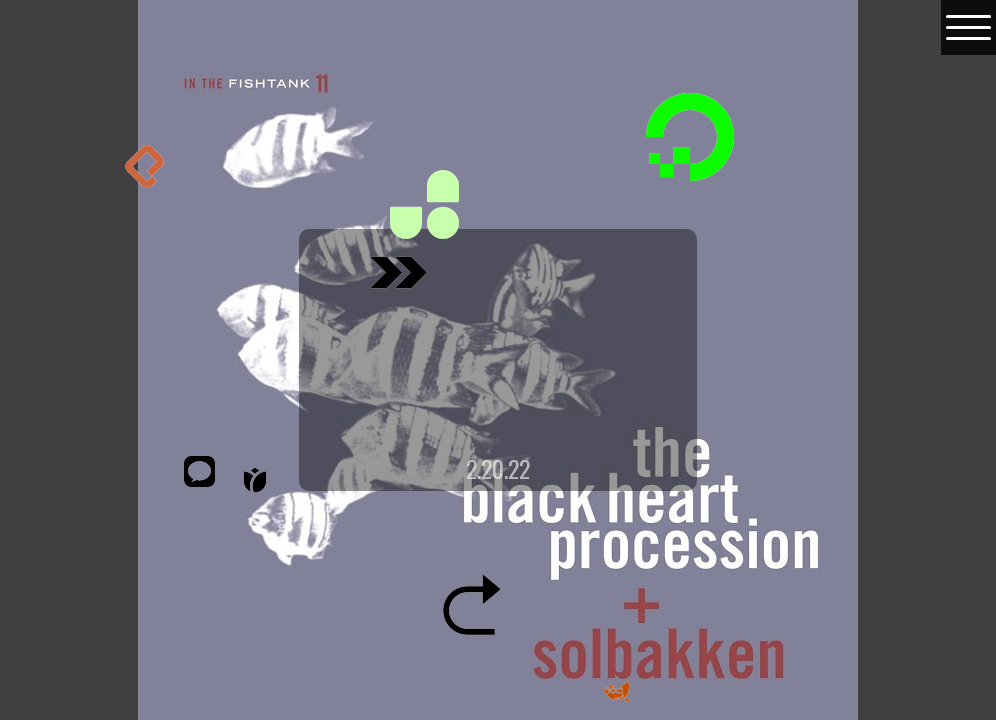 This screenshot has height=720, width=996. Describe the element at coordinates (424, 204) in the screenshot. I see `unocss framework logo` at that location.